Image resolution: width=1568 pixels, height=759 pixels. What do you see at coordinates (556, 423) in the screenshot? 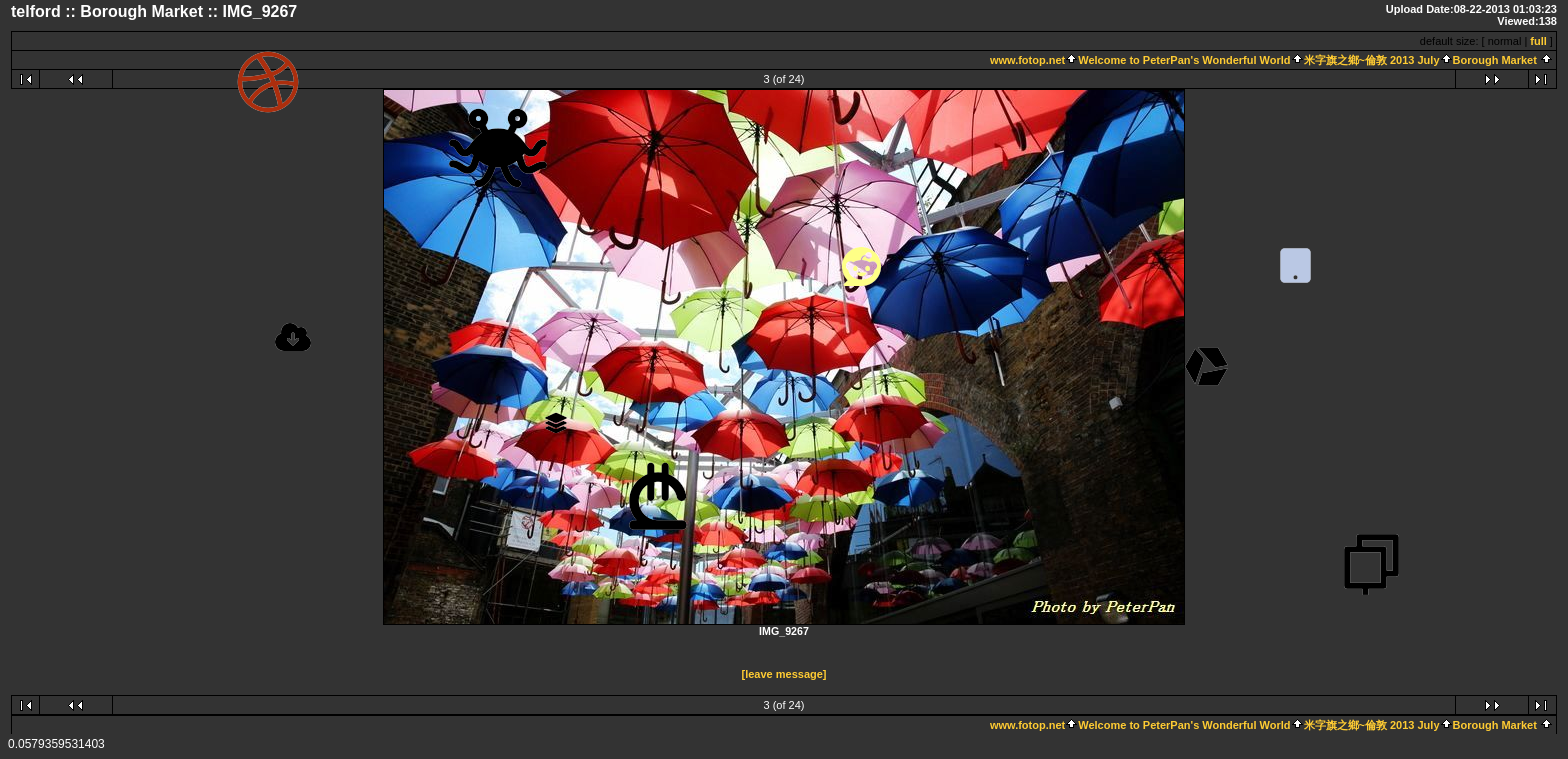
I see `open onlyoffice application` at bounding box center [556, 423].